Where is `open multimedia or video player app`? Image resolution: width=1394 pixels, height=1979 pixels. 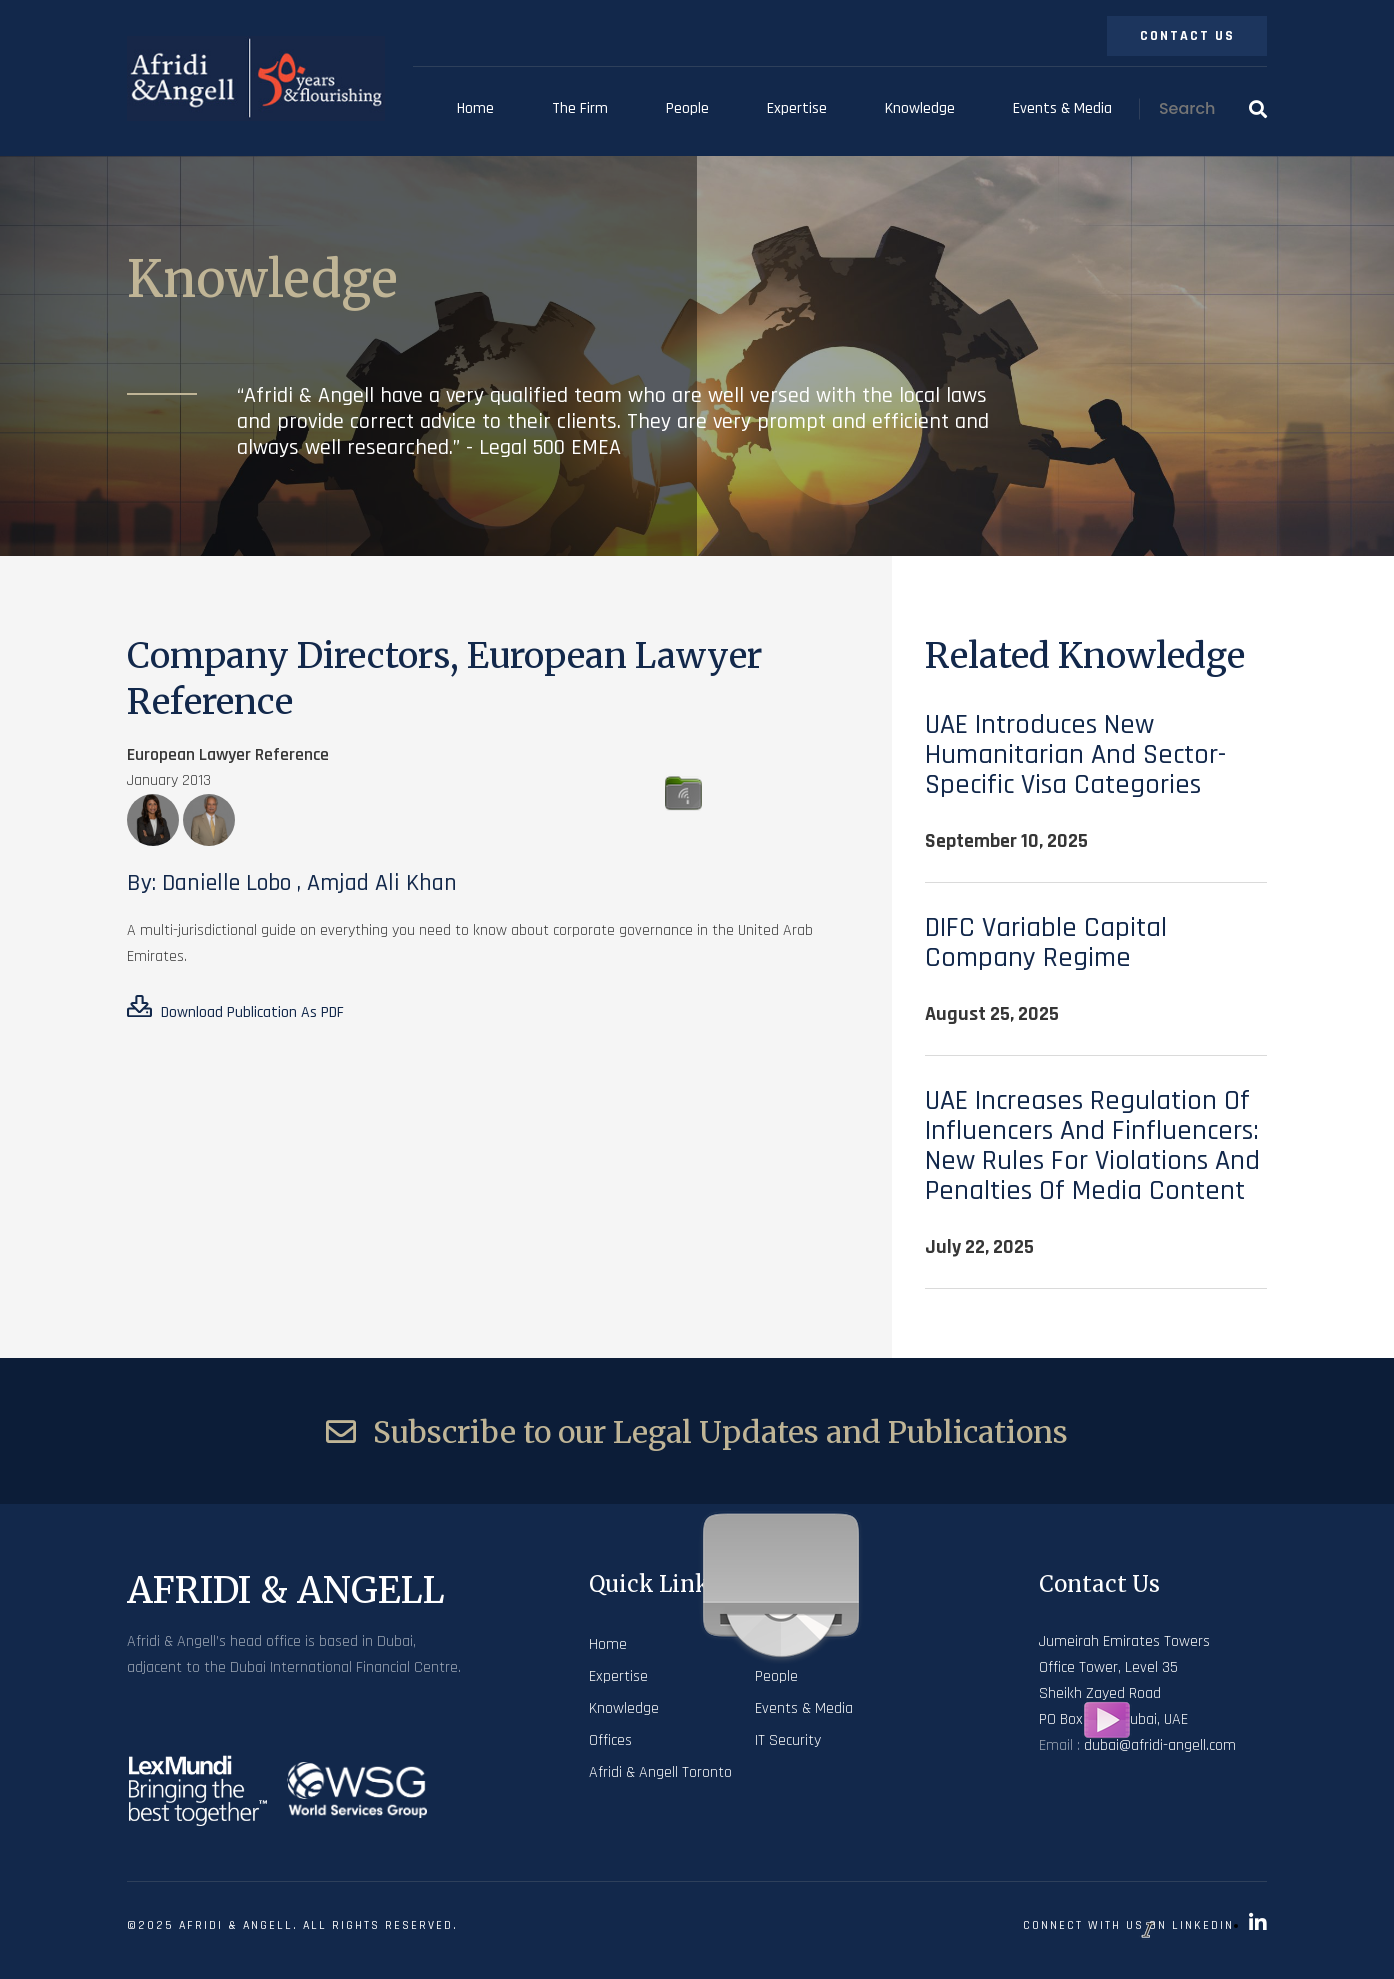 open multimedia or video player app is located at coordinates (1107, 1720).